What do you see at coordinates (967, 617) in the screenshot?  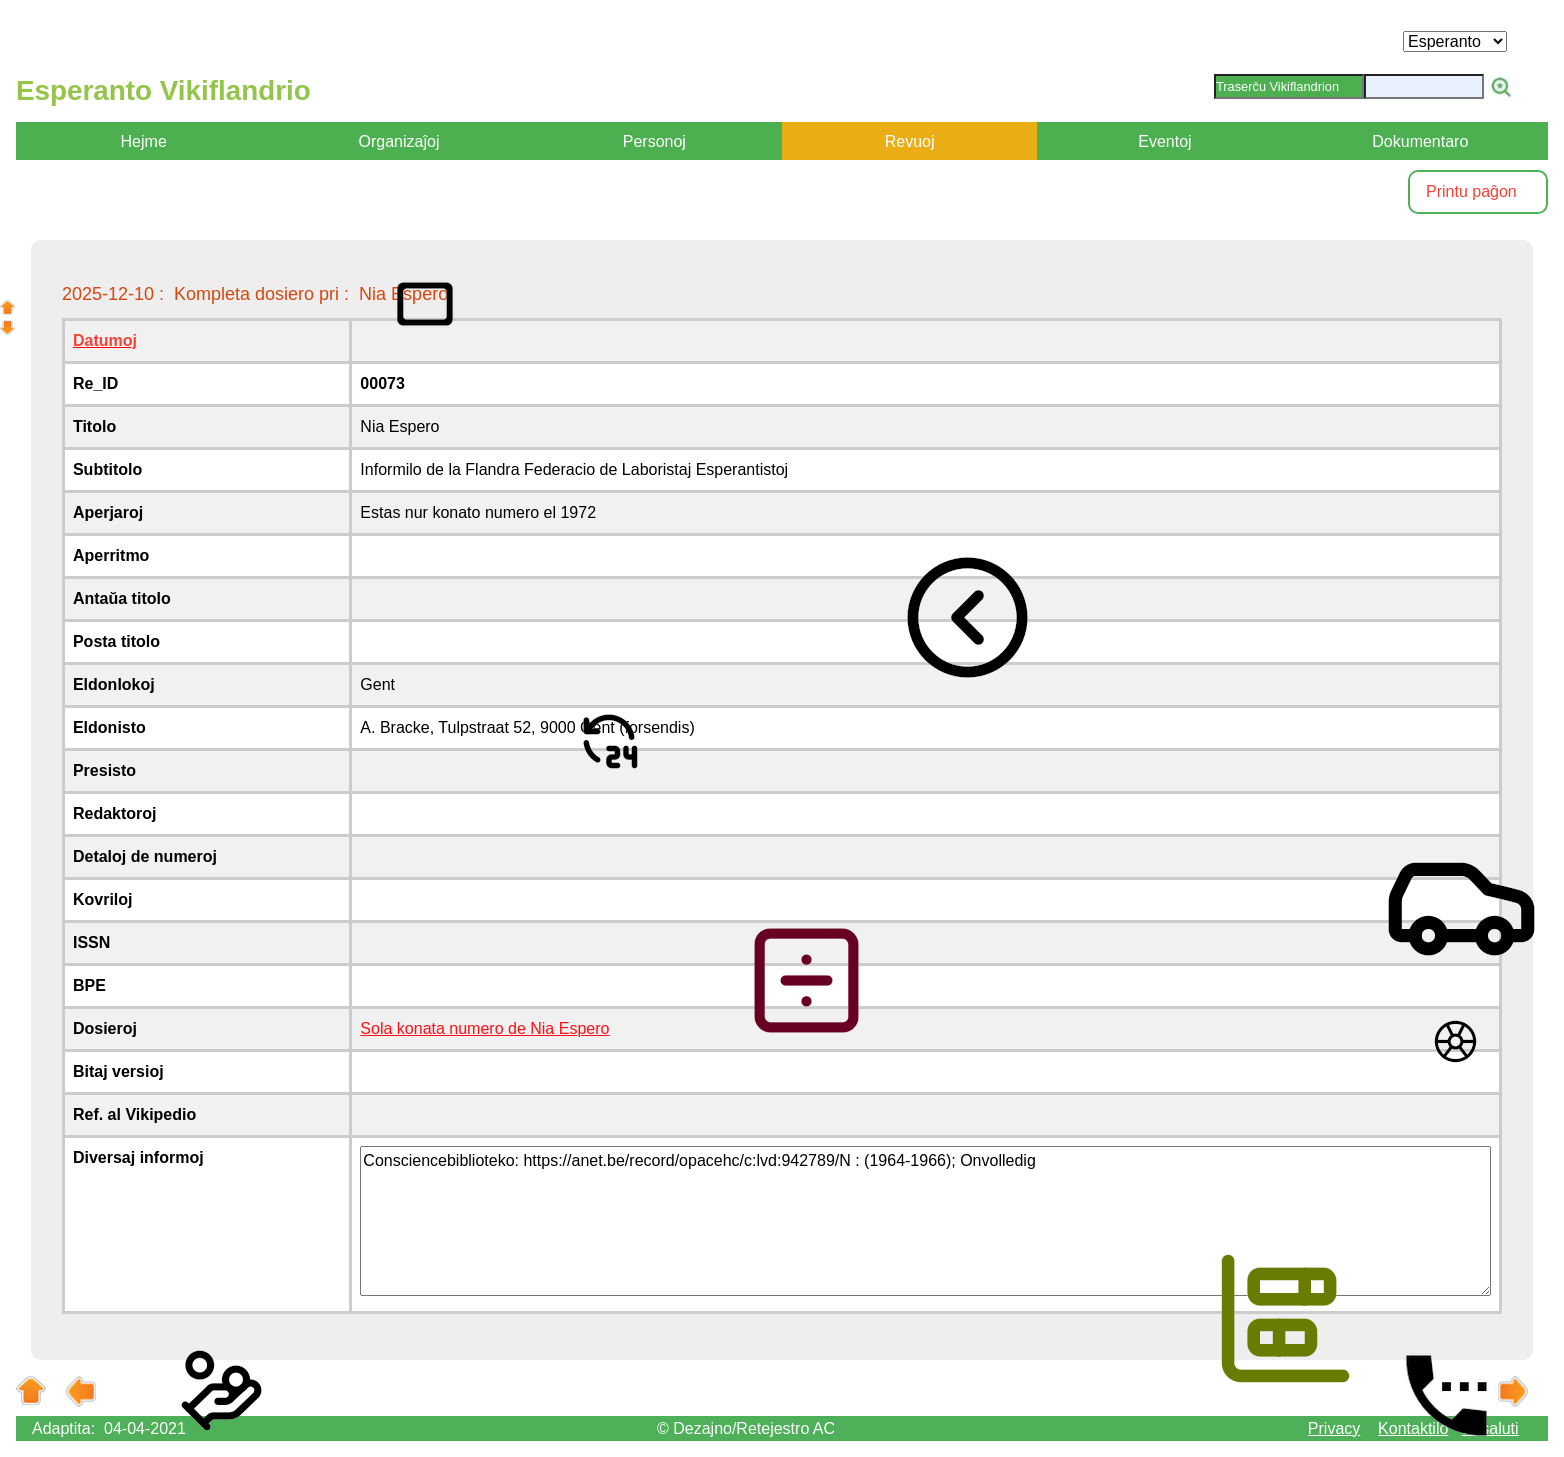 I see `go back to the previous screen` at bounding box center [967, 617].